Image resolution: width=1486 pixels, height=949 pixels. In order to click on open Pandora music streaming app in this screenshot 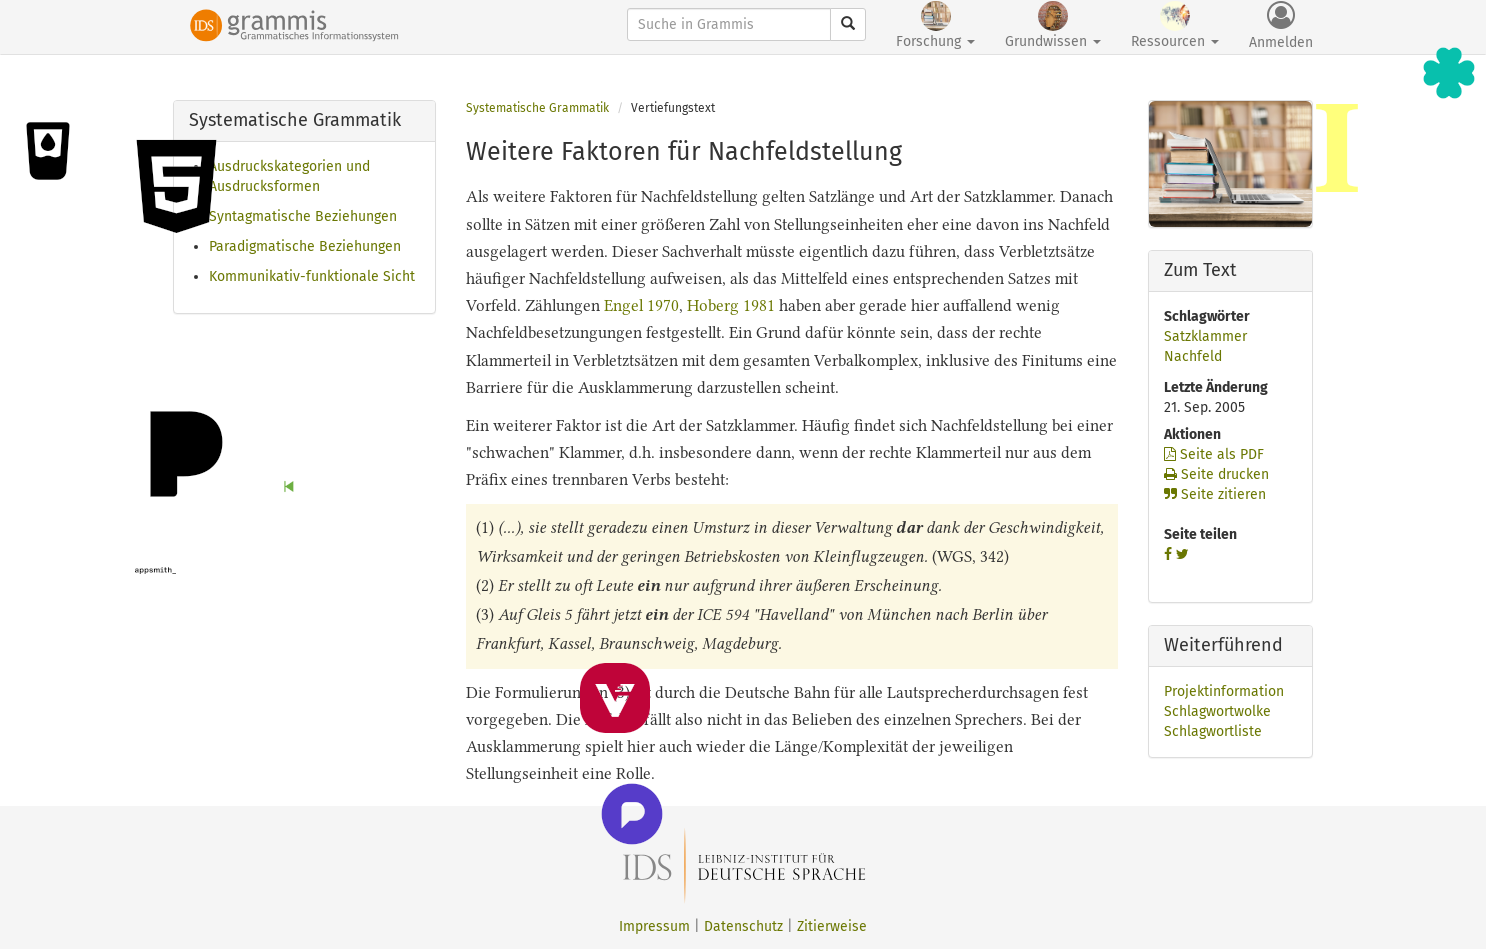, I will do `click(187, 454)`.